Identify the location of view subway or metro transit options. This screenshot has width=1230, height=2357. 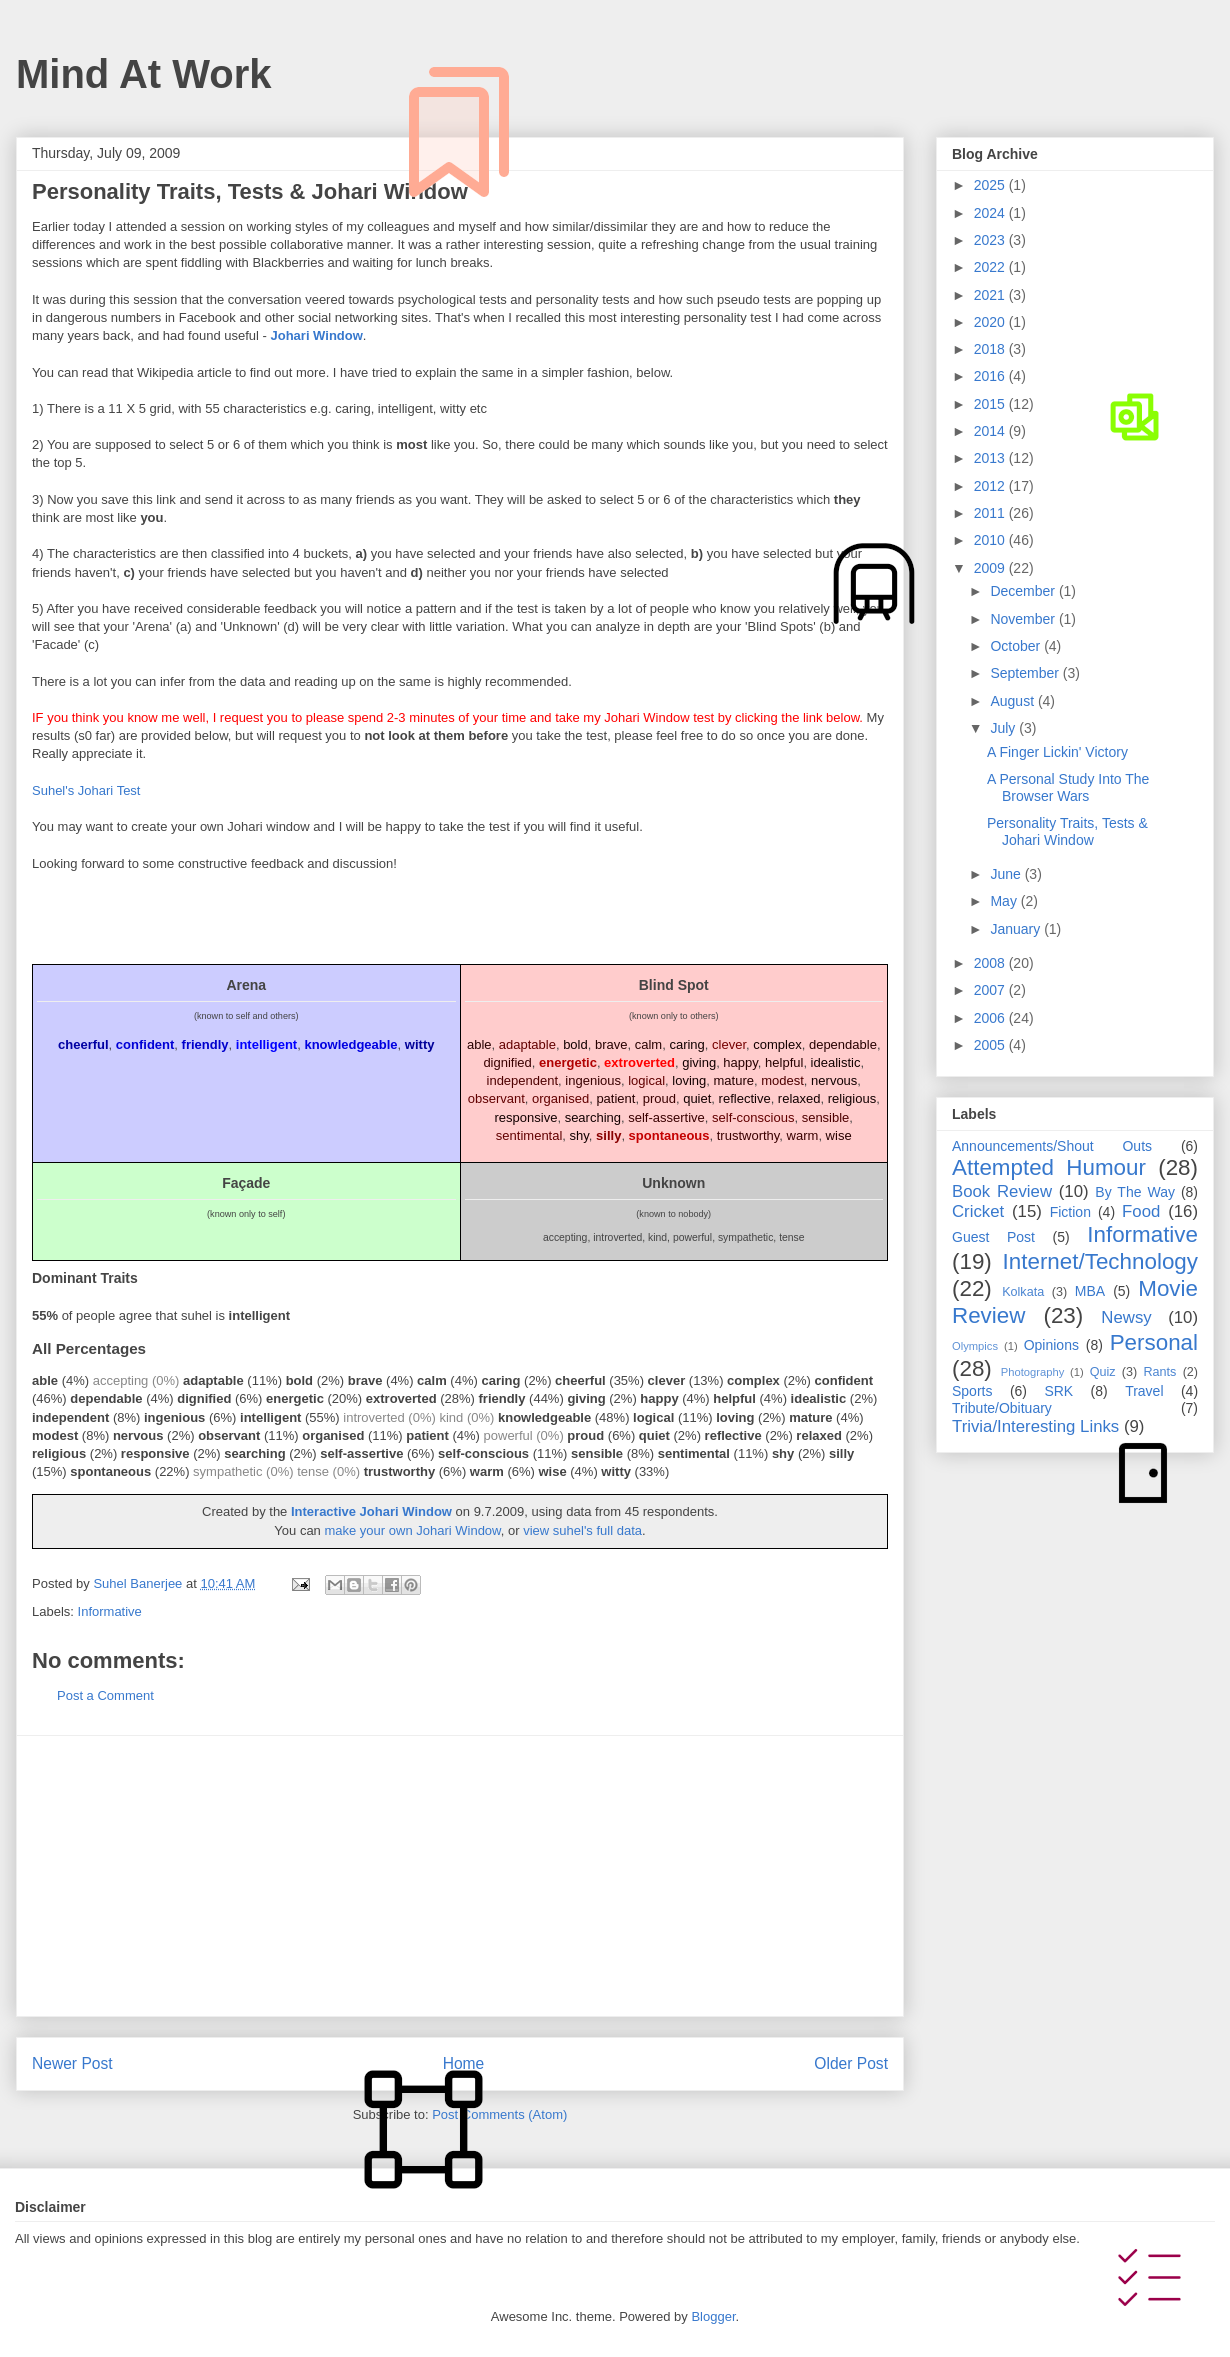
(874, 587).